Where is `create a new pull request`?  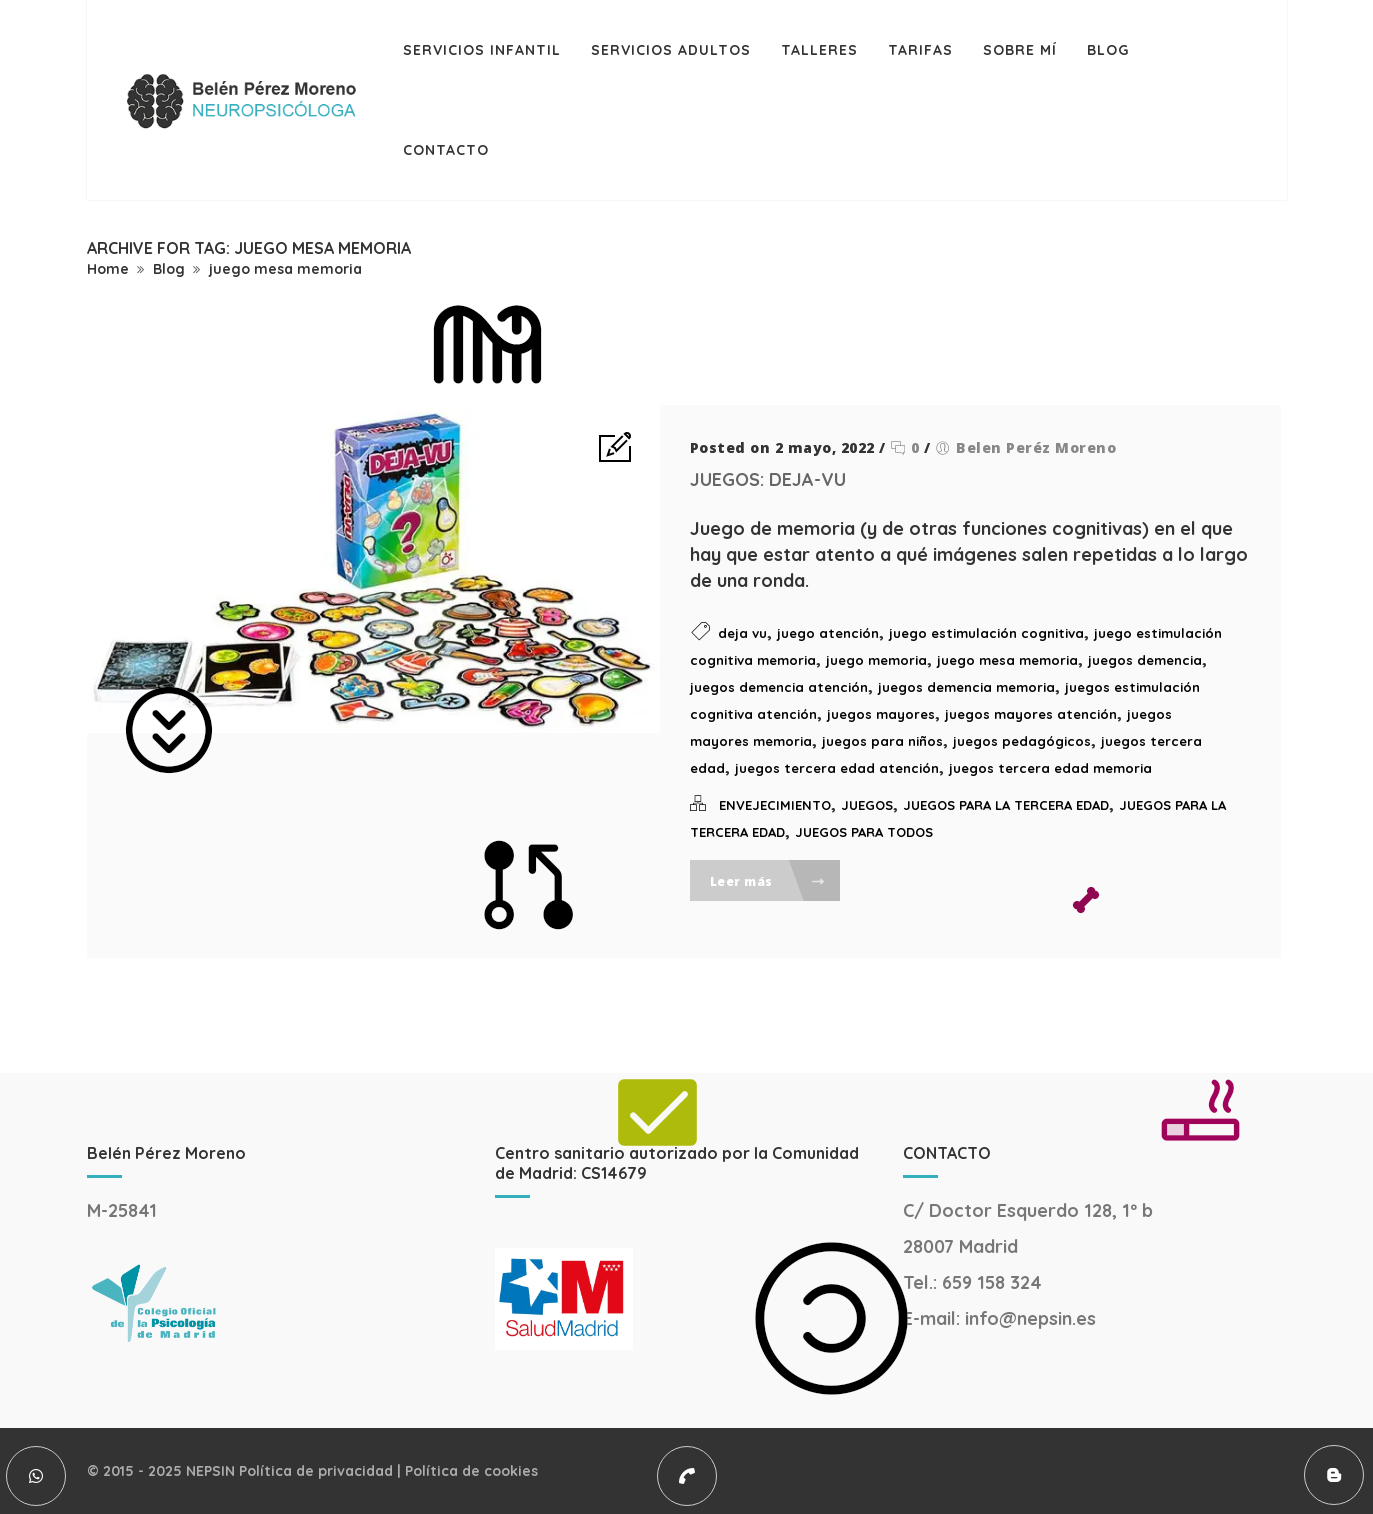 create a new pull request is located at coordinates (525, 885).